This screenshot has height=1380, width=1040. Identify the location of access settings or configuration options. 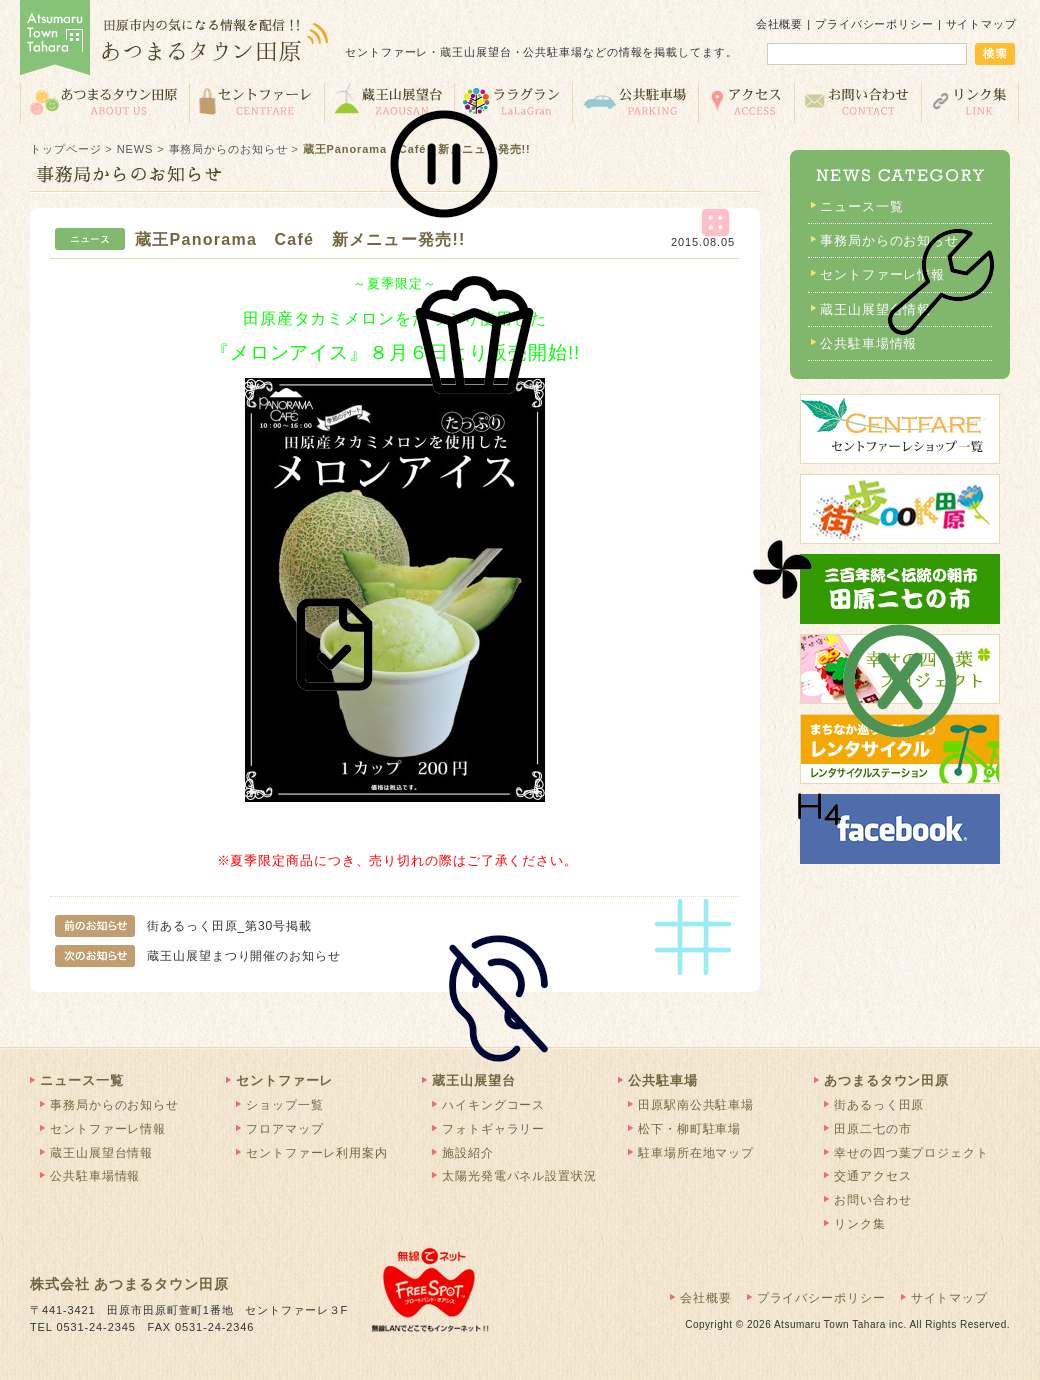
(941, 282).